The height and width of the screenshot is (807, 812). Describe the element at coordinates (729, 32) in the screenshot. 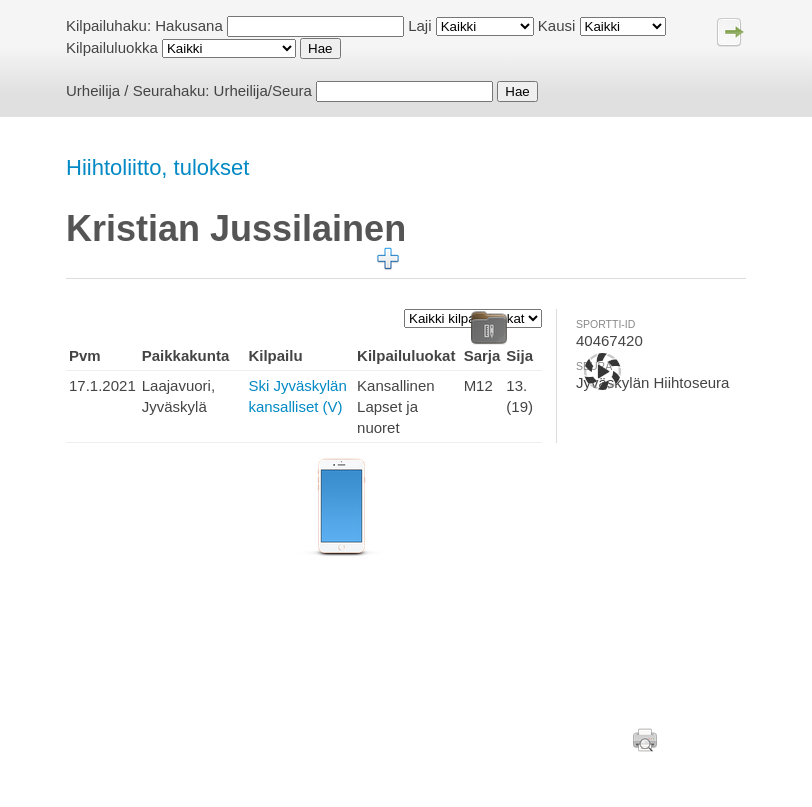

I see `export document to another location` at that location.